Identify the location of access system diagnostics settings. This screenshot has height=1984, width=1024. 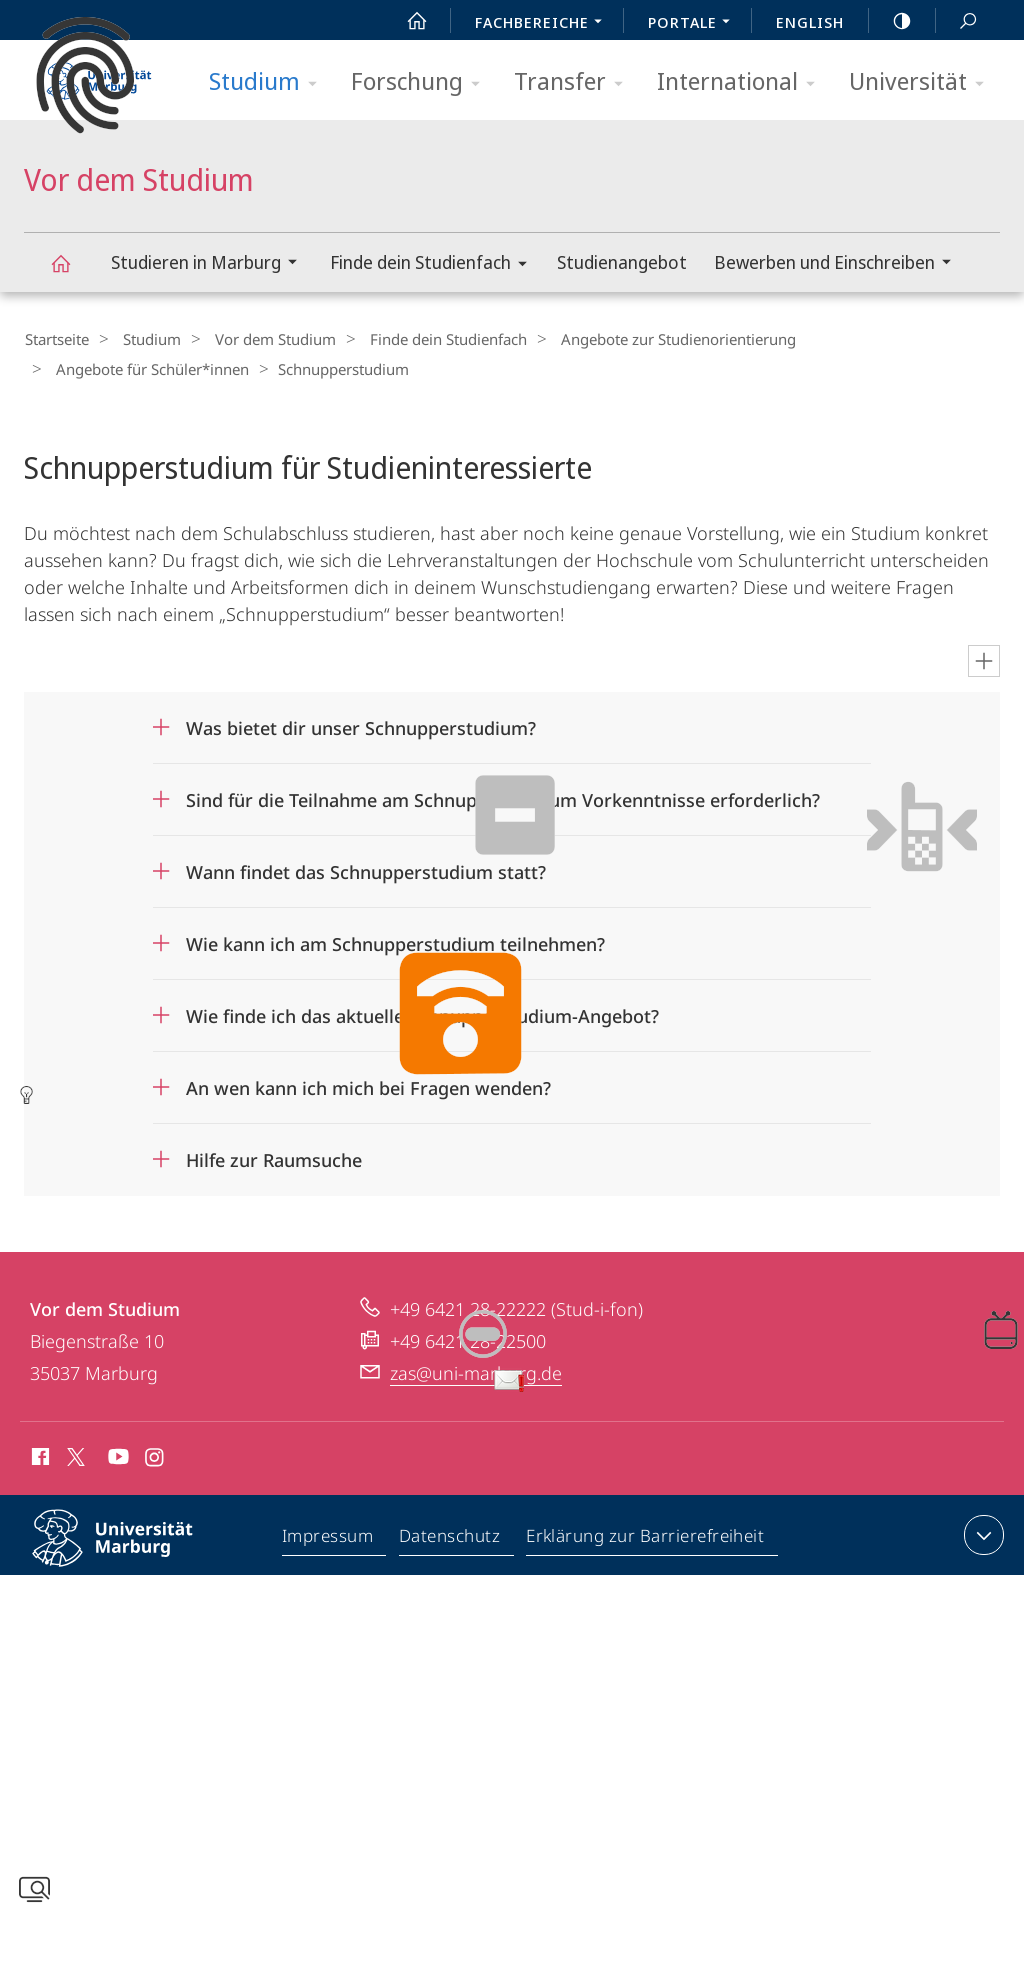
(34, 1888).